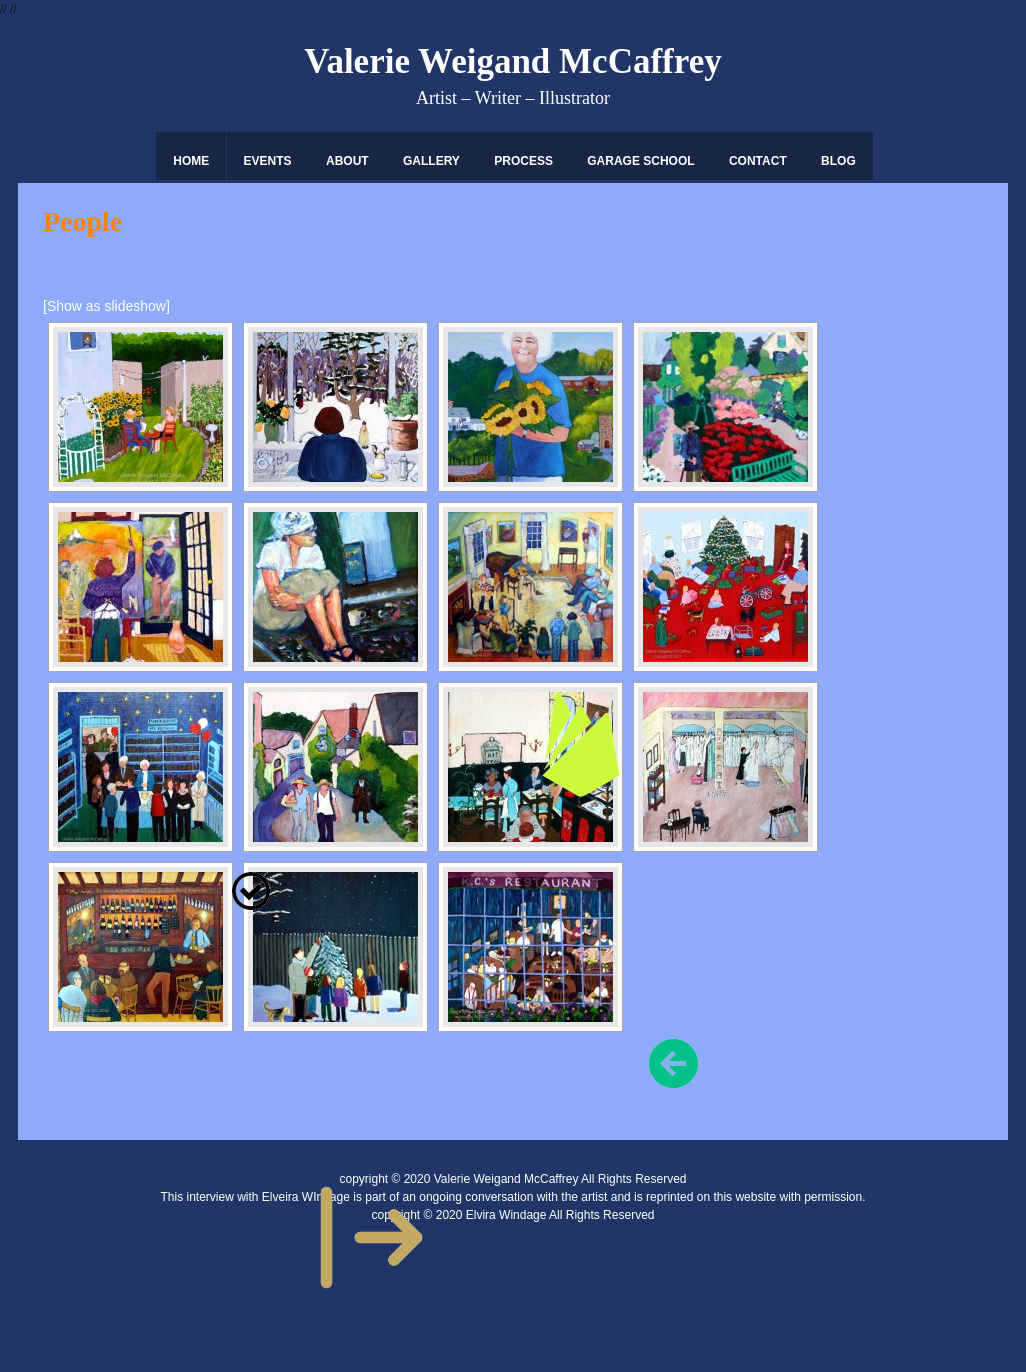  I want to click on firebase platform logo, so click(581, 744).